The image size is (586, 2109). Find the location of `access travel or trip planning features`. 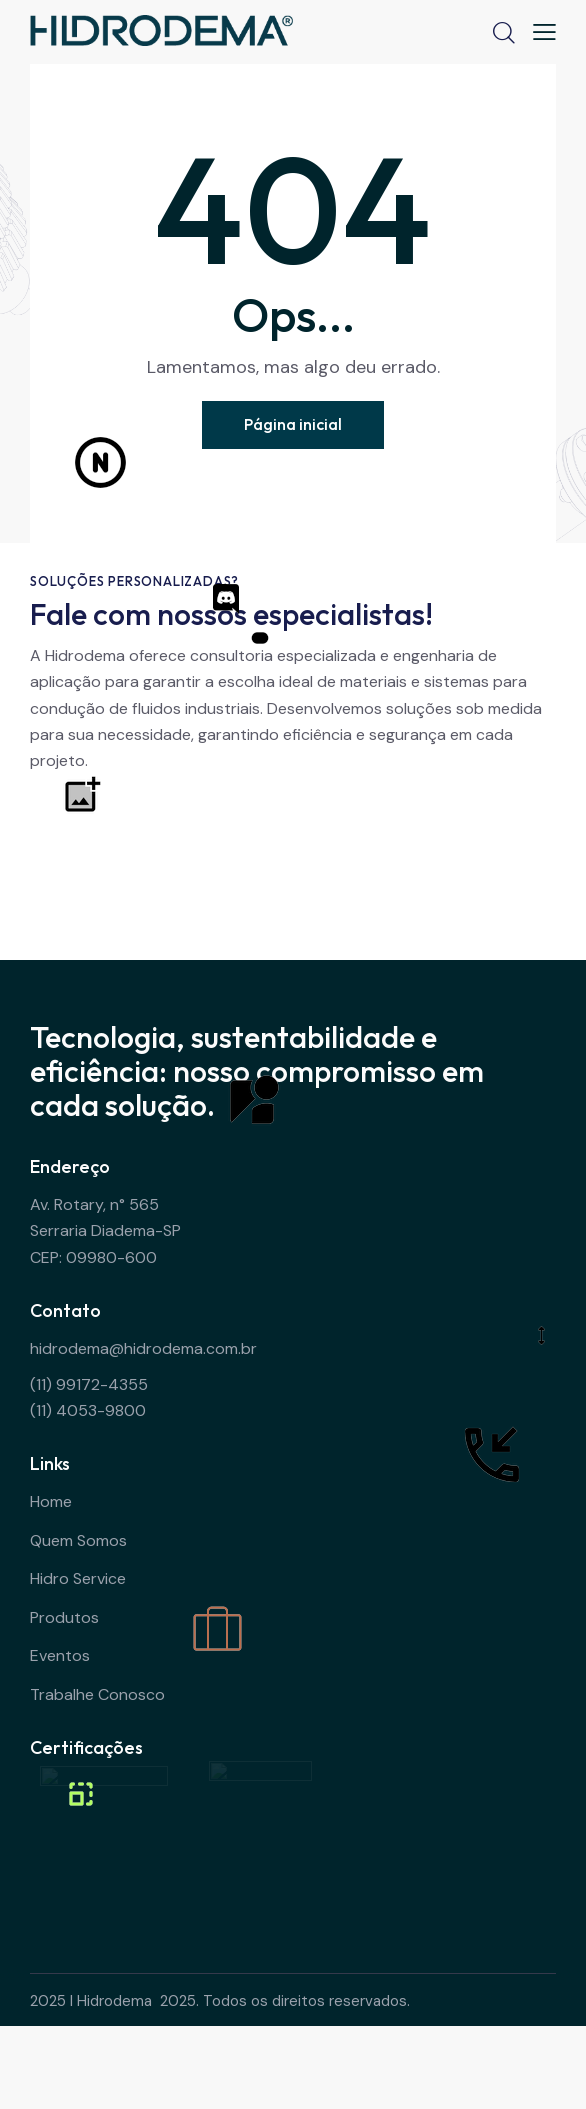

access travel or trip planning features is located at coordinates (217, 1630).